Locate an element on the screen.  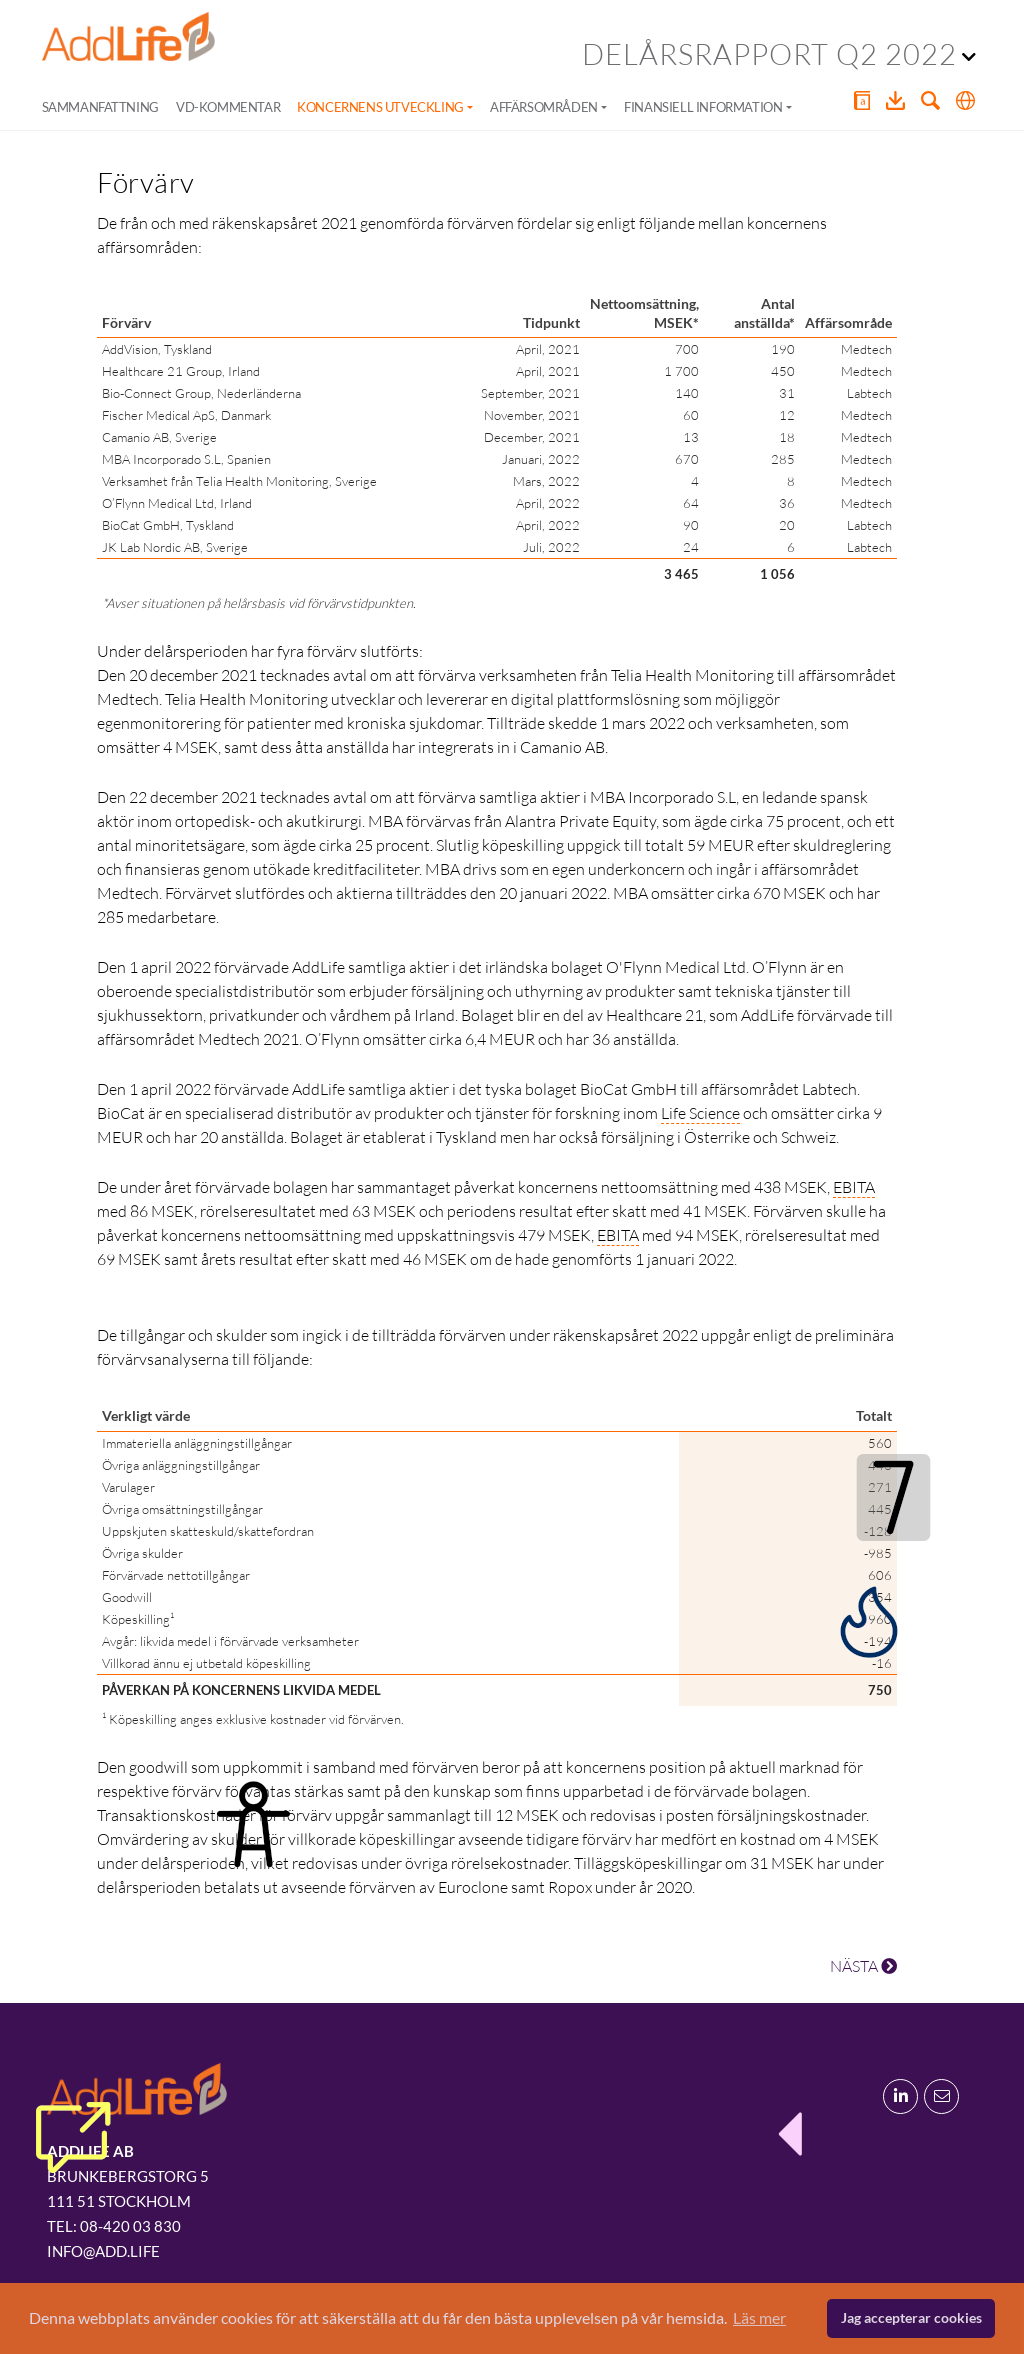
navigate back to the previous screen is located at coordinates (790, 2134).